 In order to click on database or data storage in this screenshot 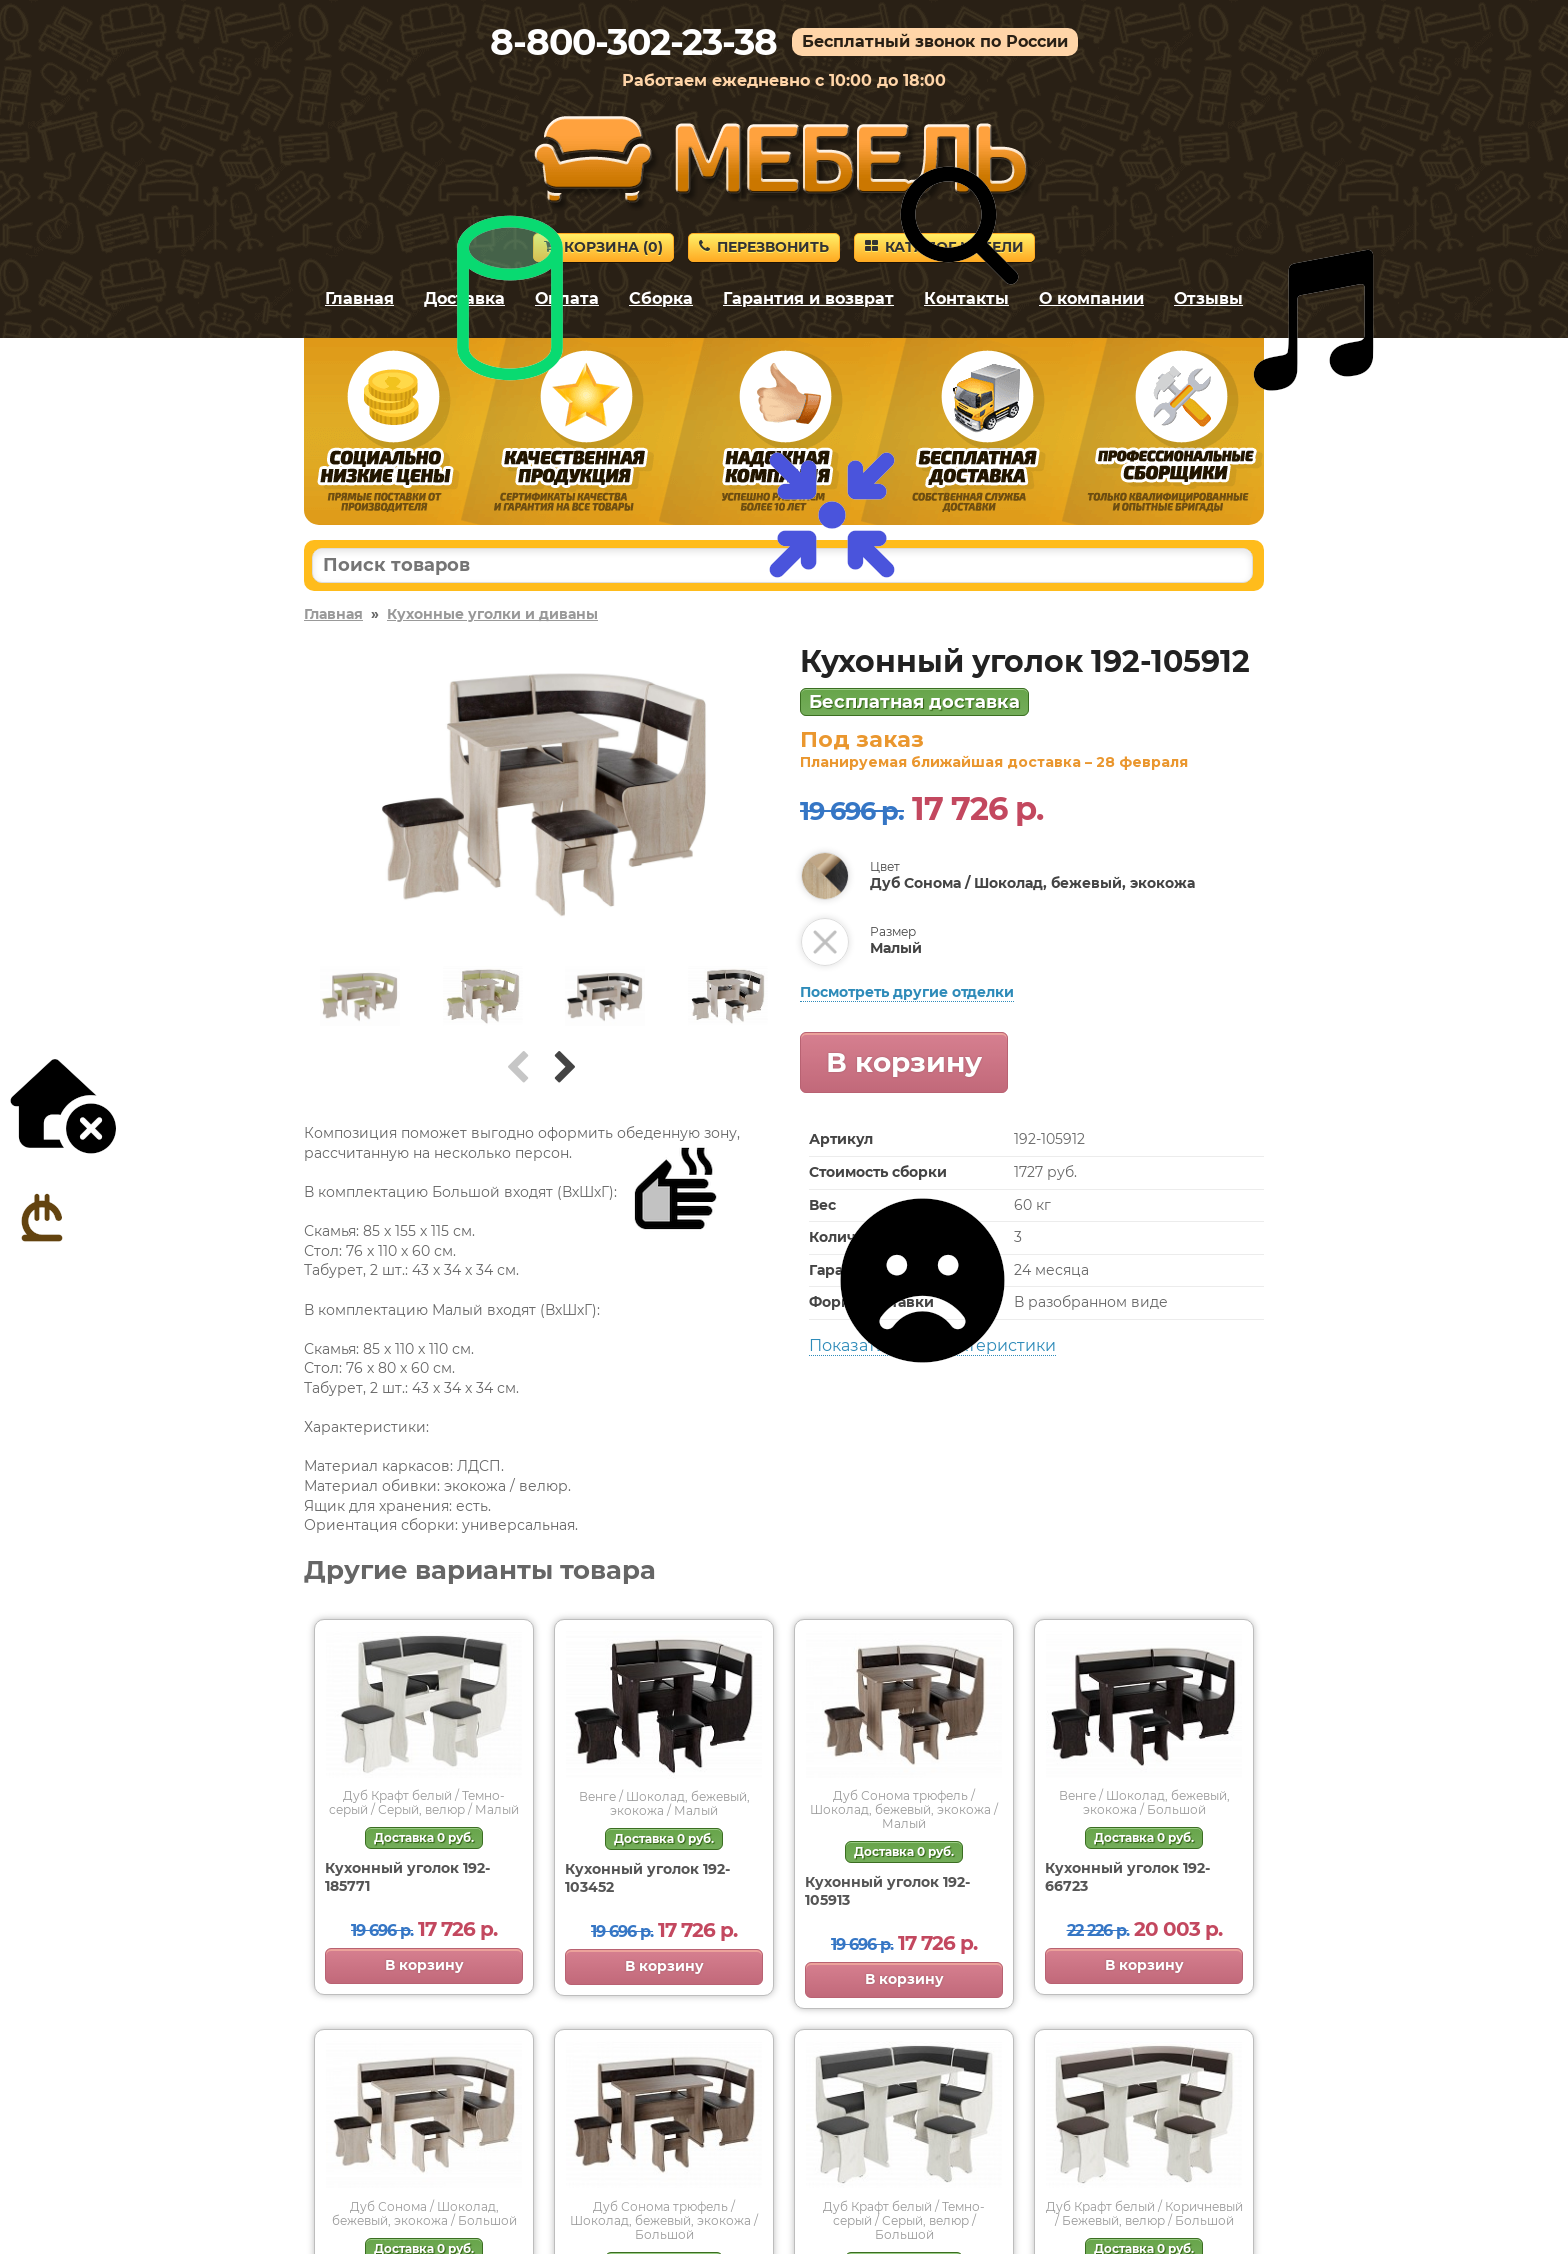, I will do `click(510, 298)`.